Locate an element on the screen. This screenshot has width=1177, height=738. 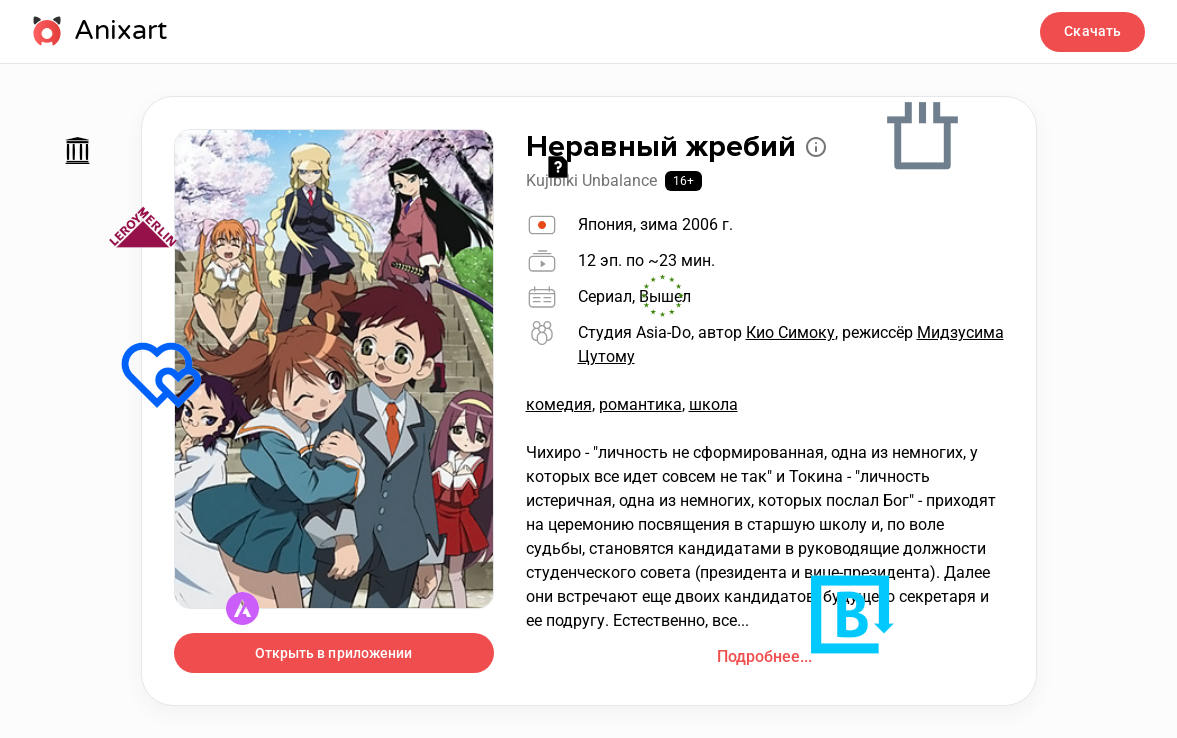
visit the Internet Archive website is located at coordinates (77, 150).